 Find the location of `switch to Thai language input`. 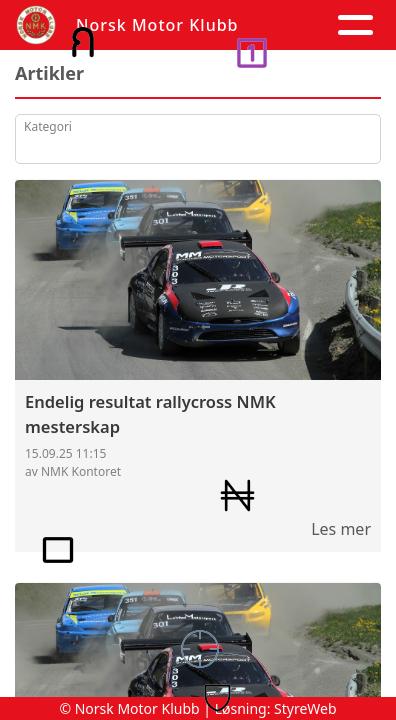

switch to Thai language input is located at coordinates (83, 42).